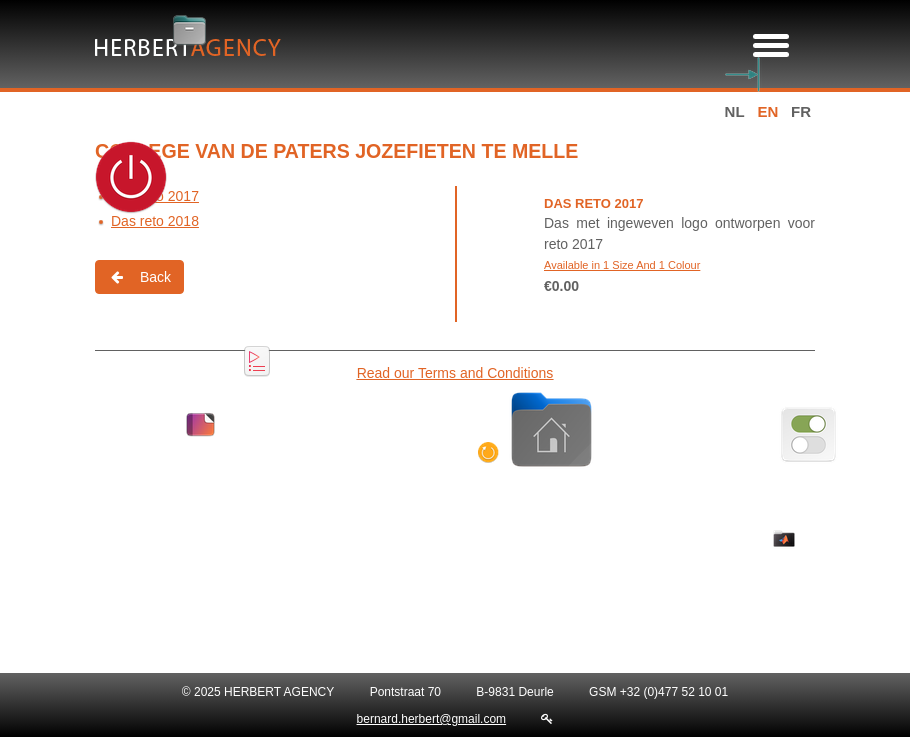  Describe the element at coordinates (200, 424) in the screenshot. I see `customize desktop theme settings` at that location.